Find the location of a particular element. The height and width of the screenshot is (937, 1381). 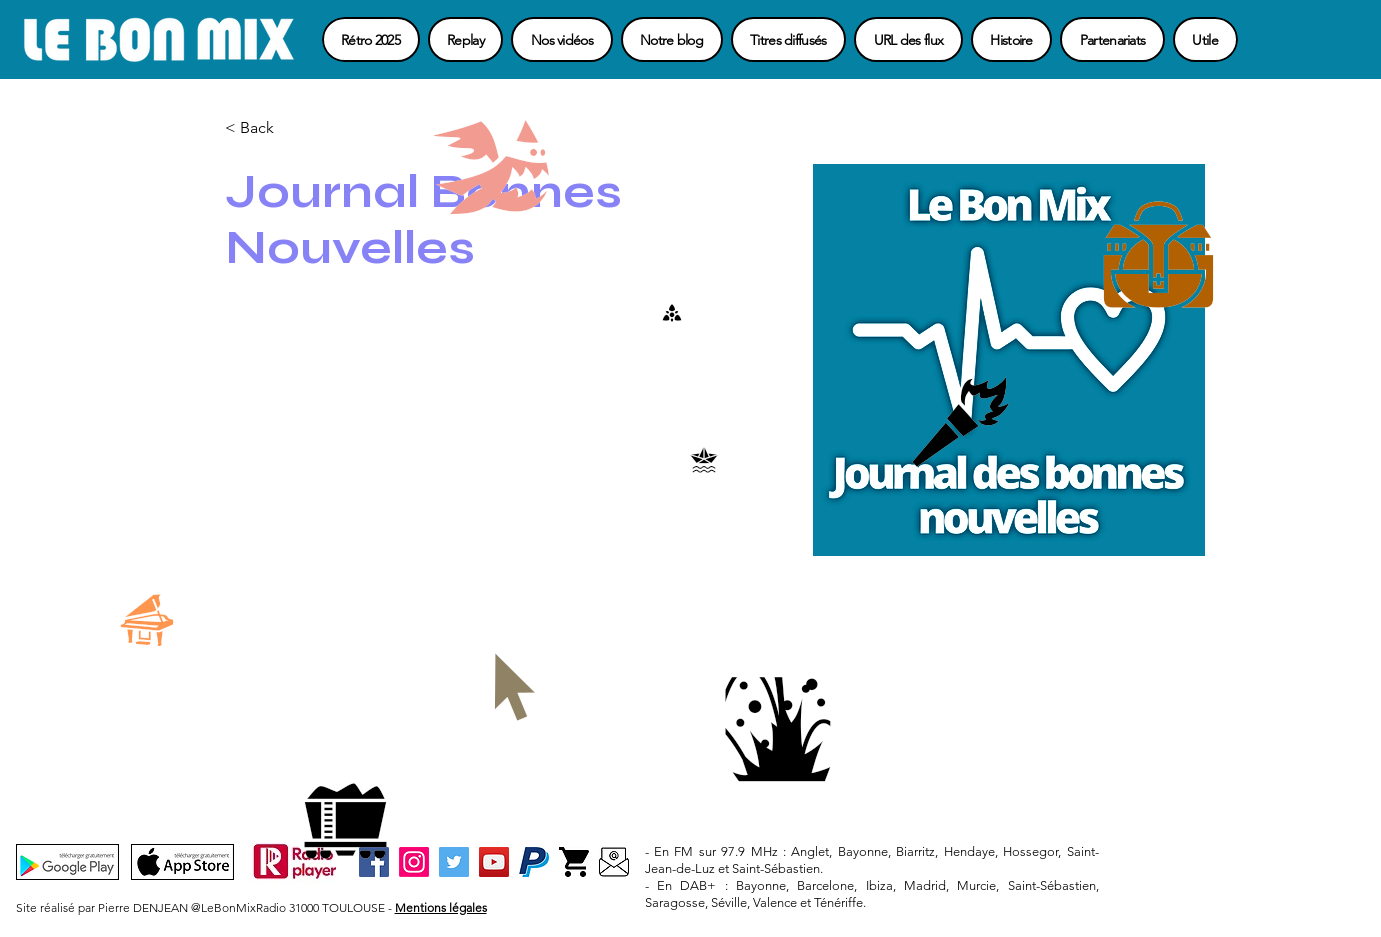

access disc golf equipment or bag inventory is located at coordinates (1158, 254).